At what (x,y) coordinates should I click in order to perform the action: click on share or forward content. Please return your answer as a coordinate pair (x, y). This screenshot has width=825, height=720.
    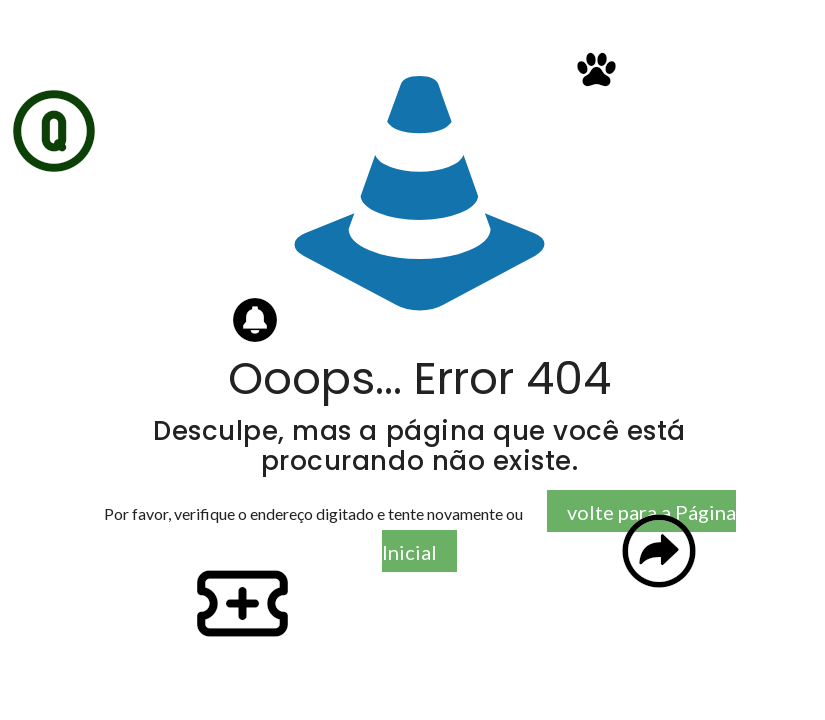
    Looking at the image, I should click on (659, 551).